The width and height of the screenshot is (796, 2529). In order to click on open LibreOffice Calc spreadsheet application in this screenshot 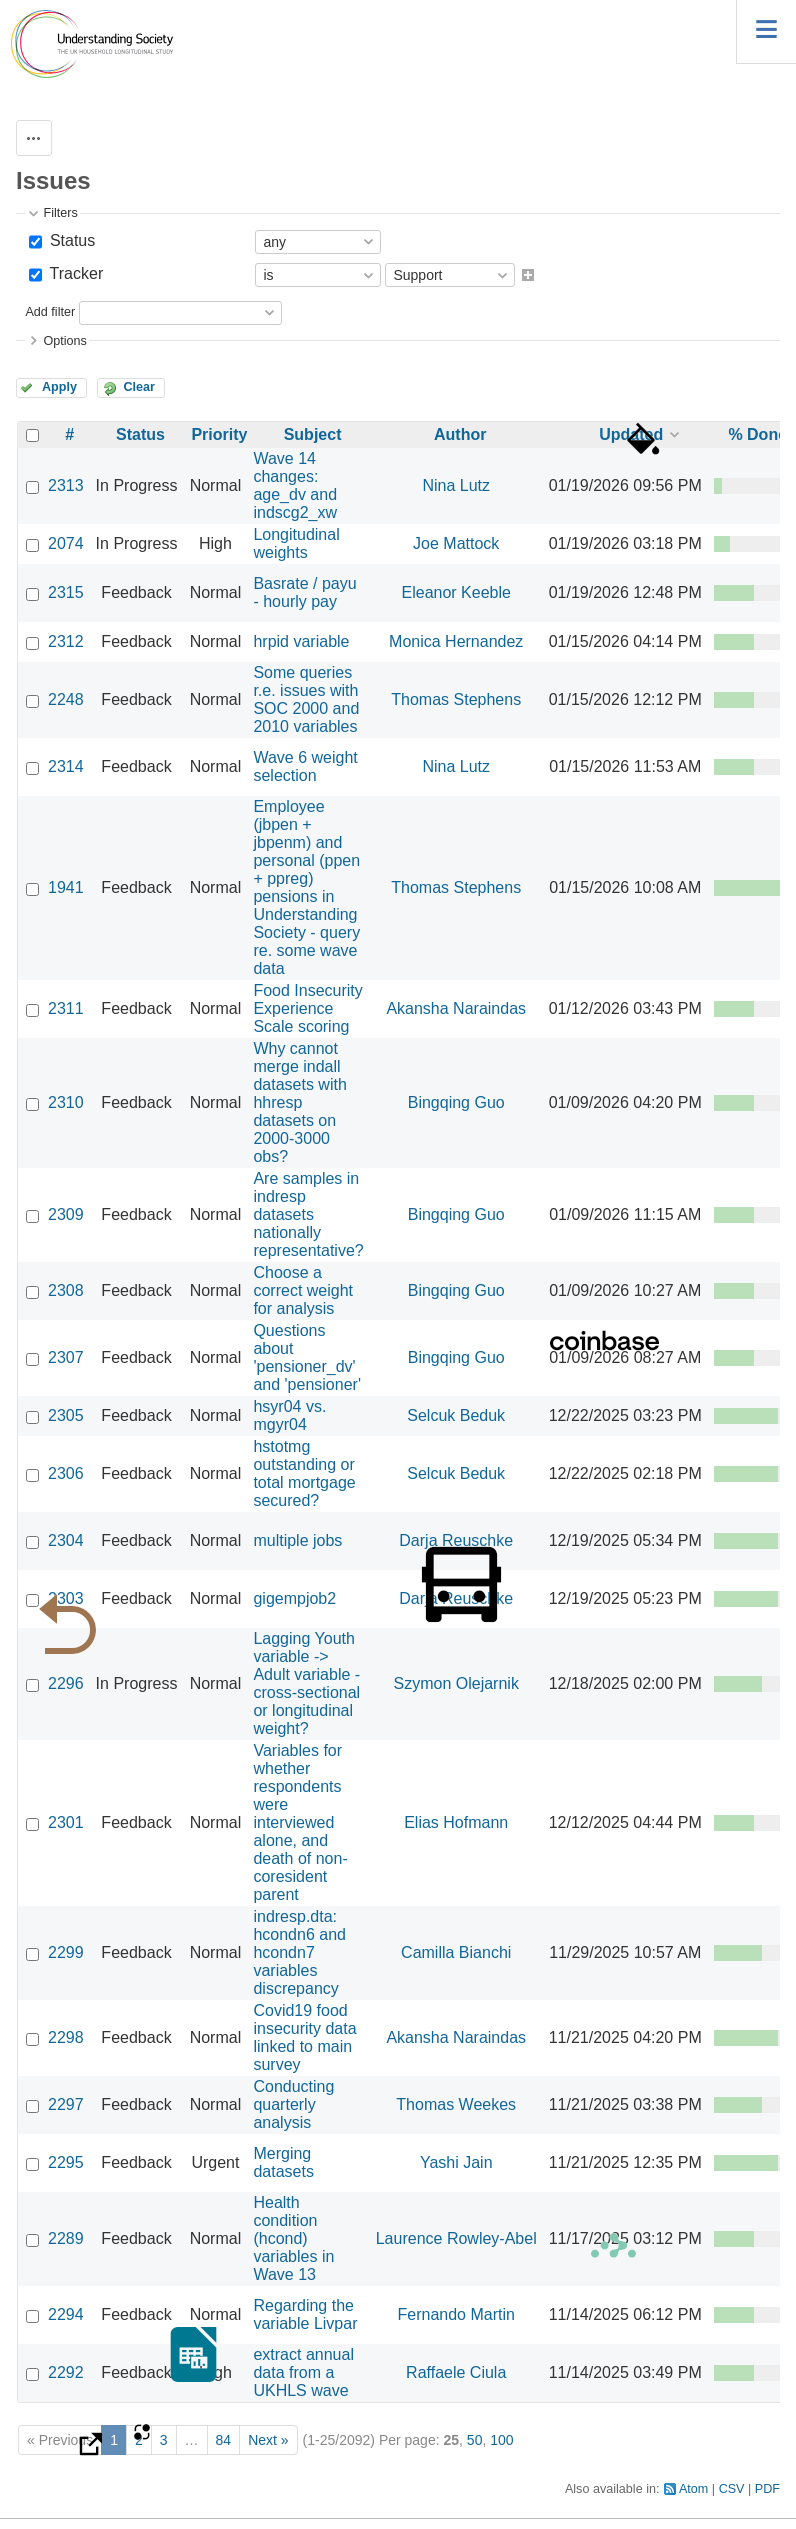, I will do `click(193, 2354)`.